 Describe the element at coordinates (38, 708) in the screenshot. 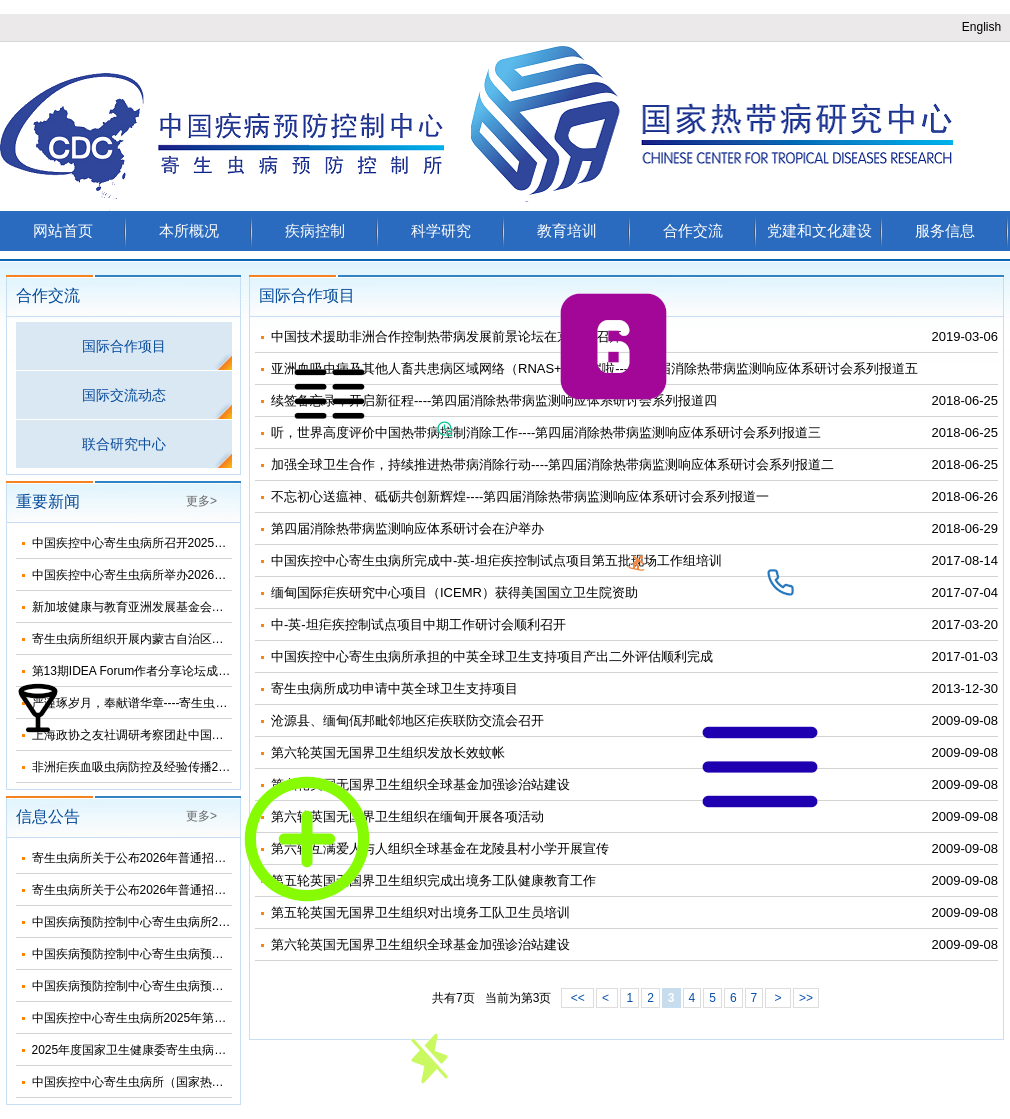

I see `view bar or cocktail menu` at that location.